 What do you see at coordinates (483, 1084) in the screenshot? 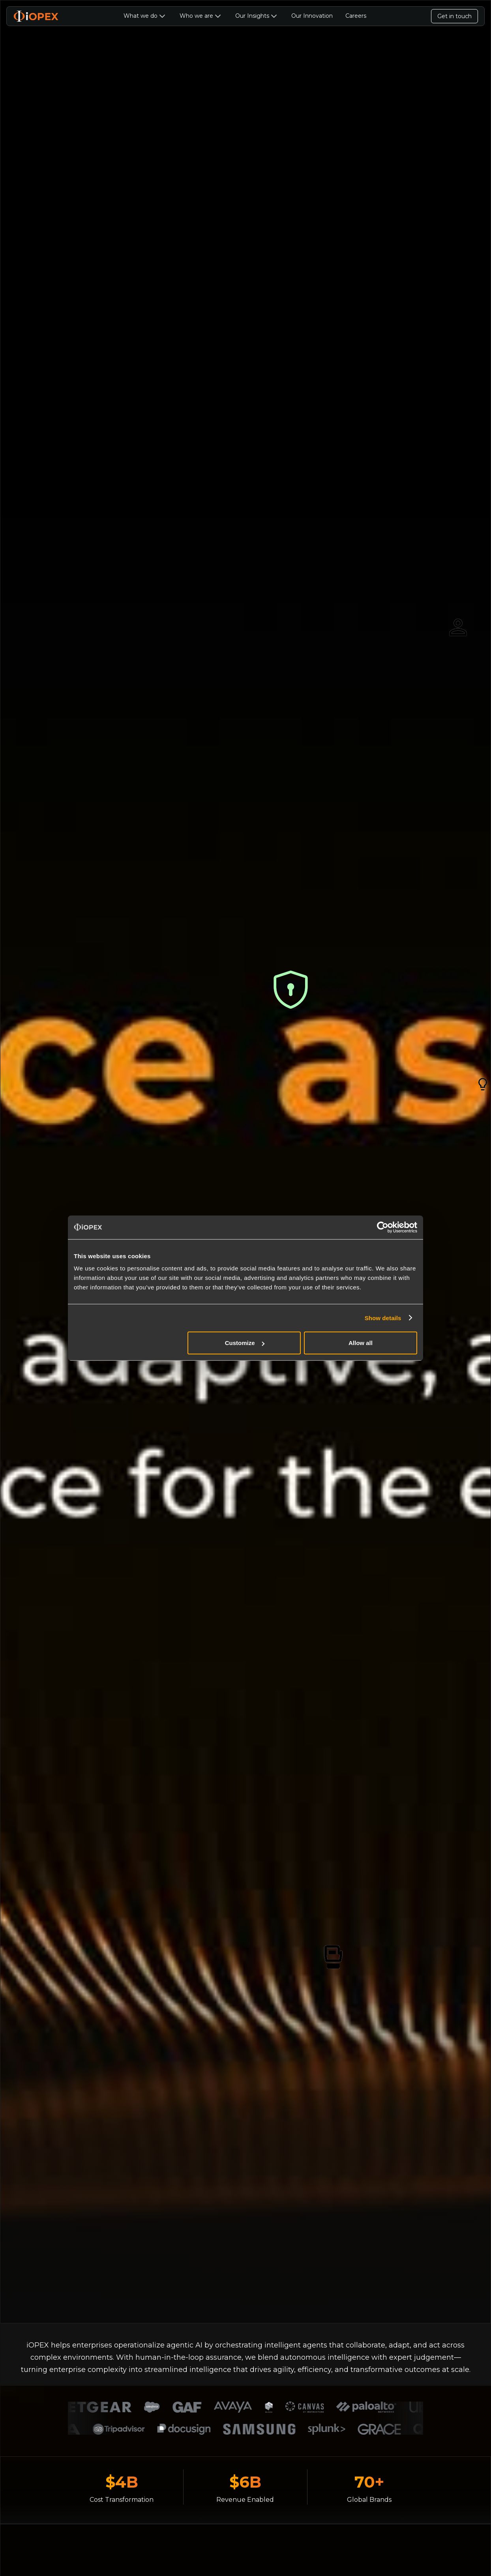
I see `view tips or suggestions` at bounding box center [483, 1084].